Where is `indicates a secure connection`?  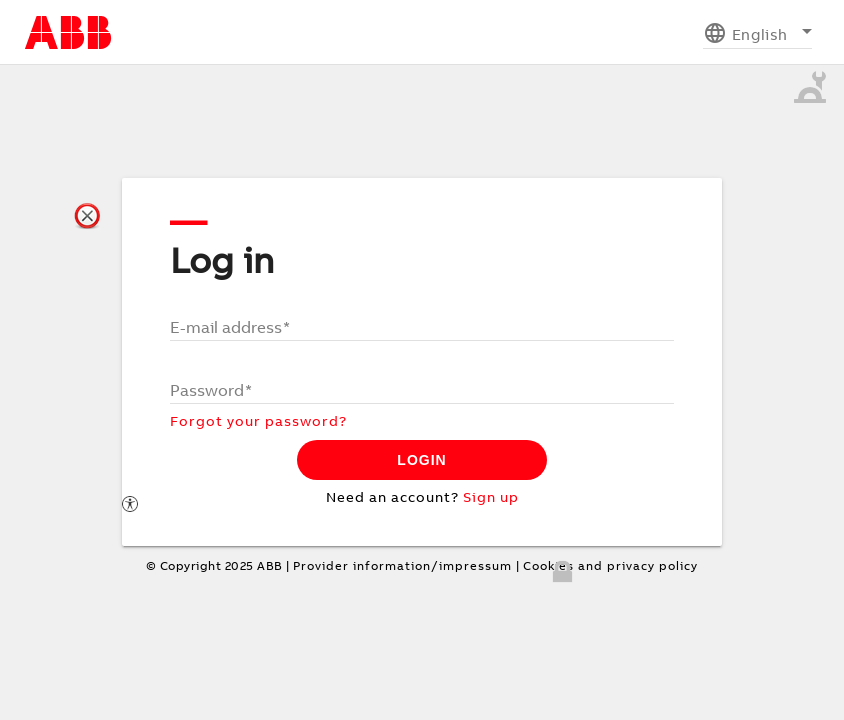
indicates a secure connection is located at coordinates (562, 572).